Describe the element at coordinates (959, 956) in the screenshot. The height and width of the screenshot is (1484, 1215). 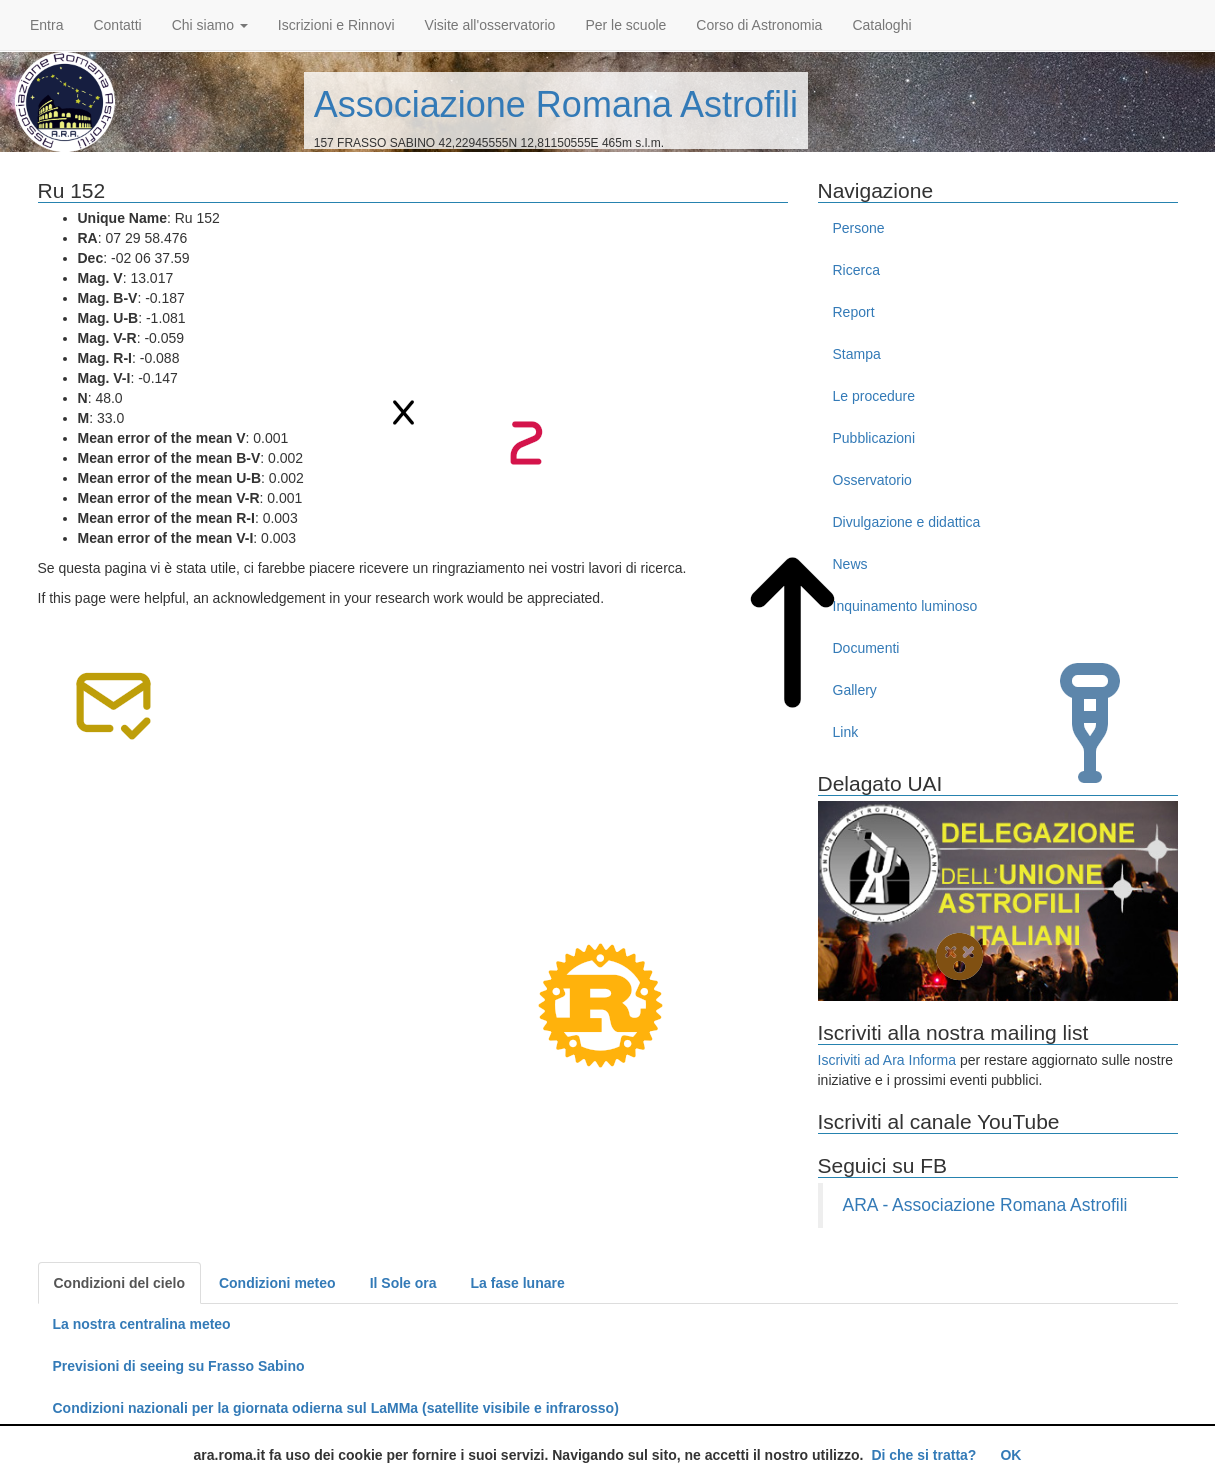
I see `indicates an error or system crash` at that location.